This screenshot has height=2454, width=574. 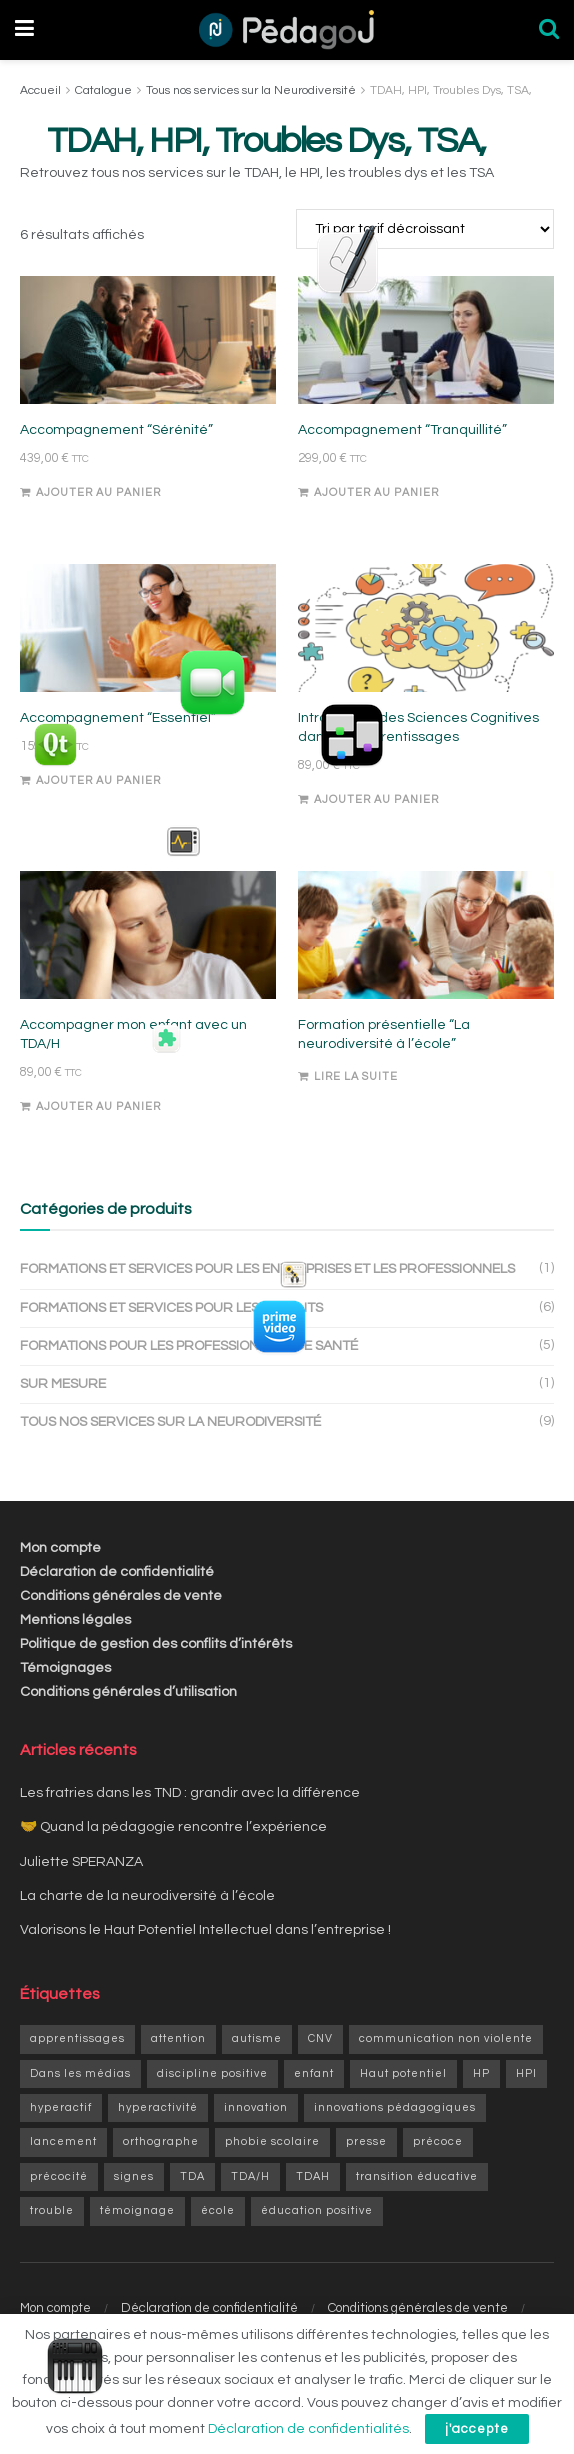 I want to click on open mission control to view all windows and desktops, so click(x=352, y=735).